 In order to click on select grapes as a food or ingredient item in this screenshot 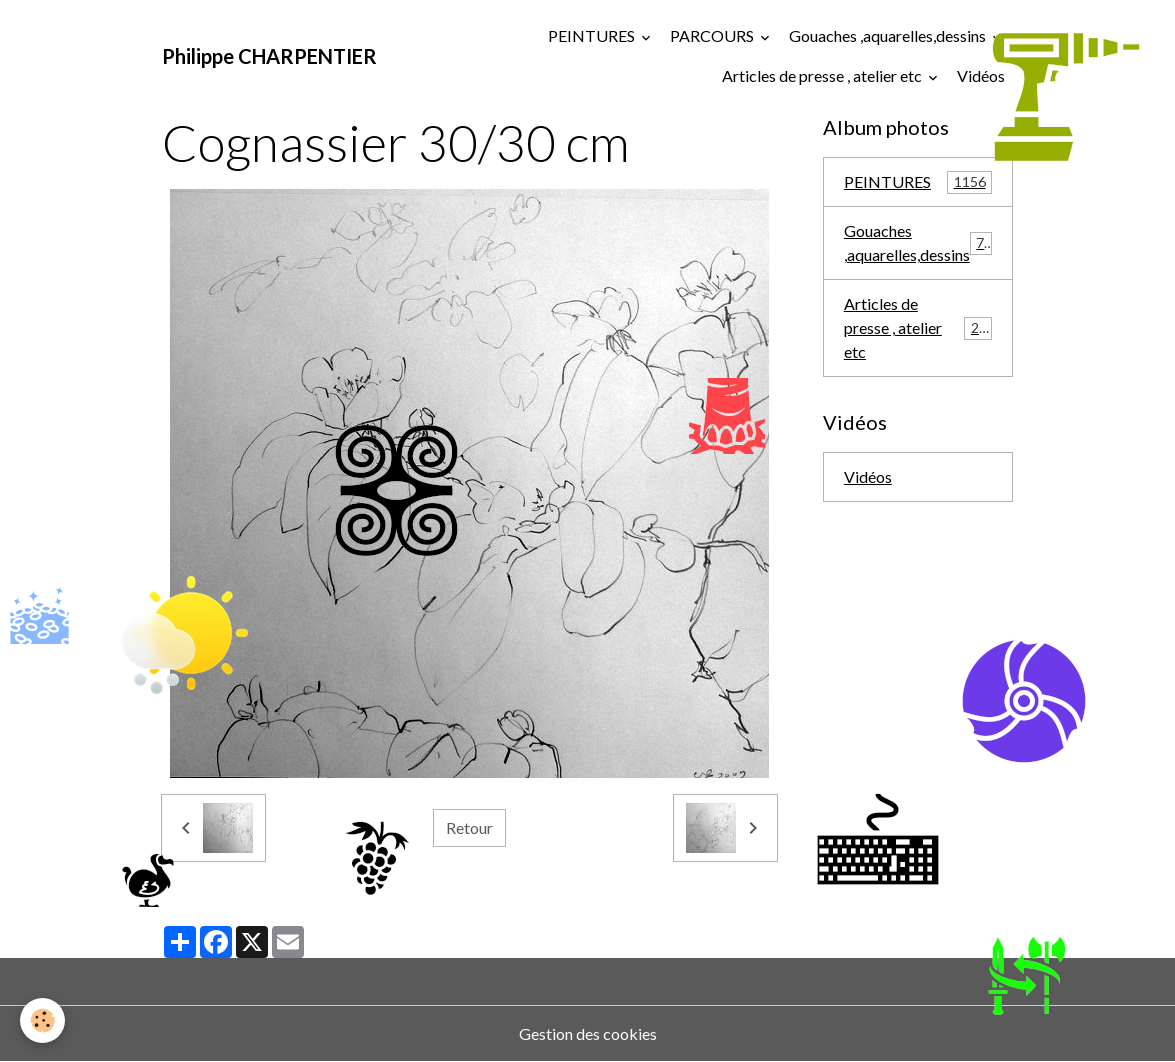, I will do `click(377, 858)`.